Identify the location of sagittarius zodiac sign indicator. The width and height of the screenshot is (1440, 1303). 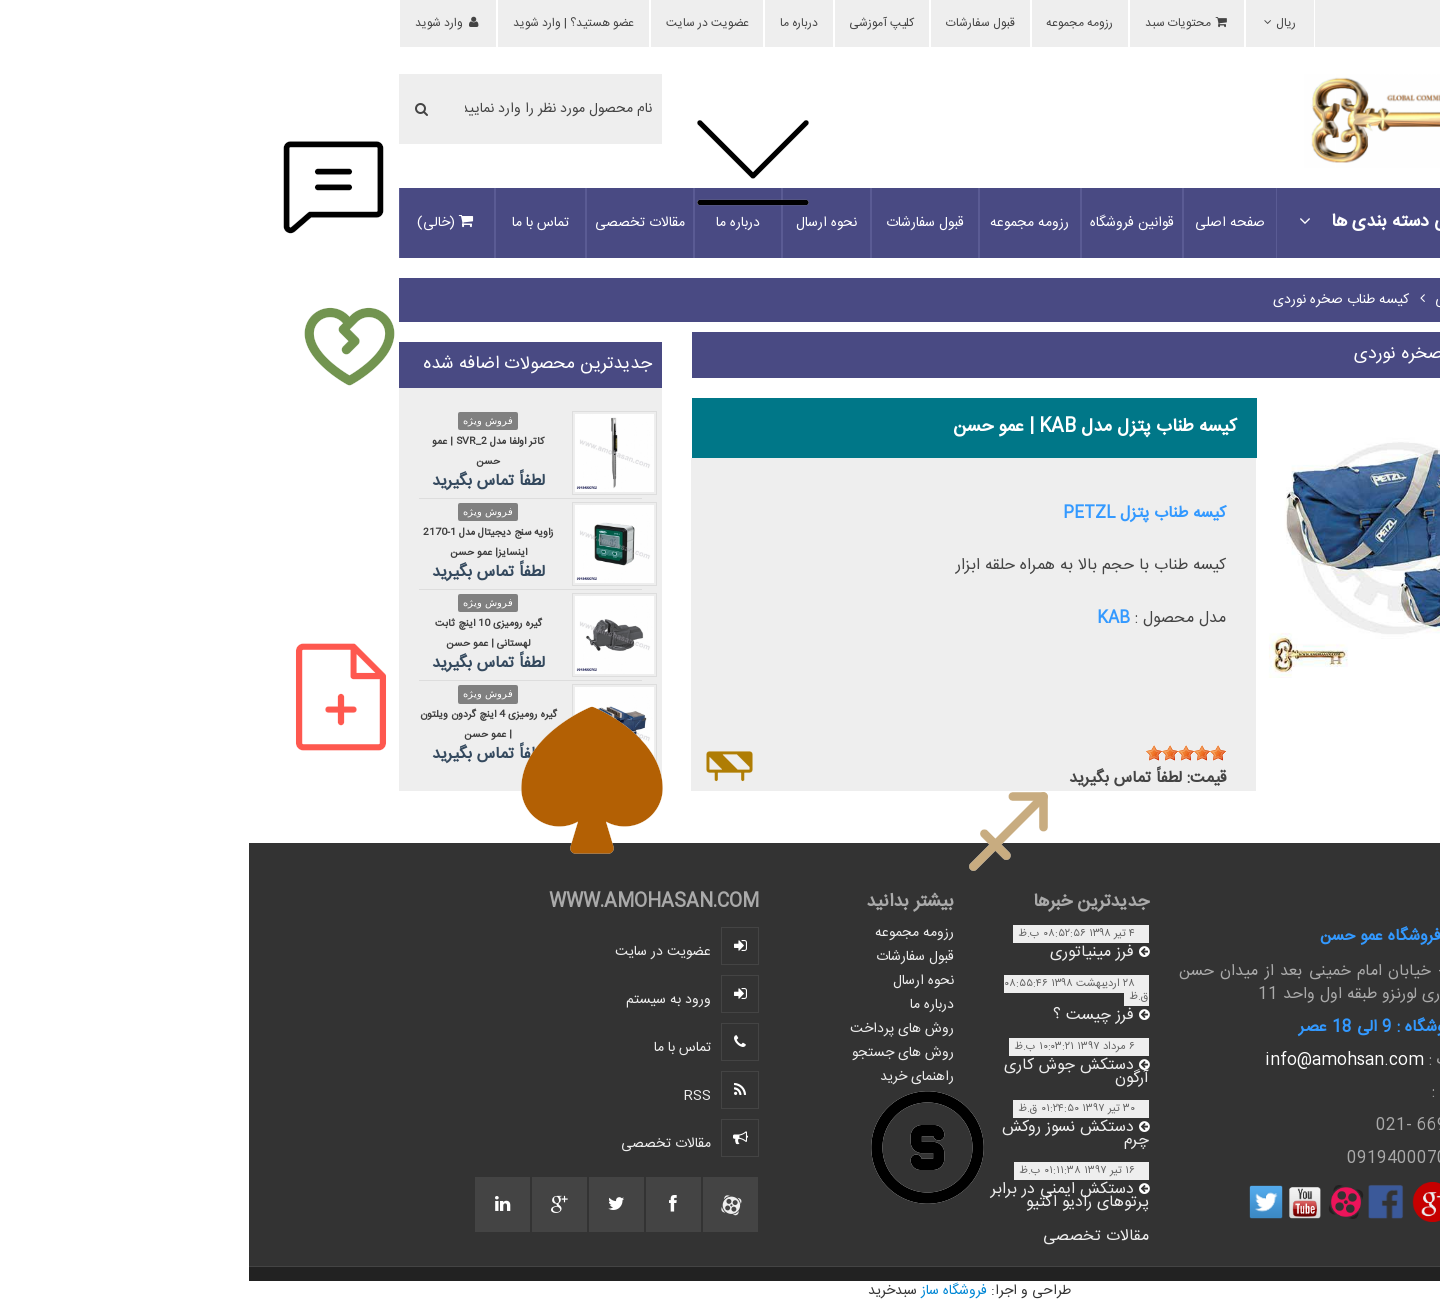
(1008, 831).